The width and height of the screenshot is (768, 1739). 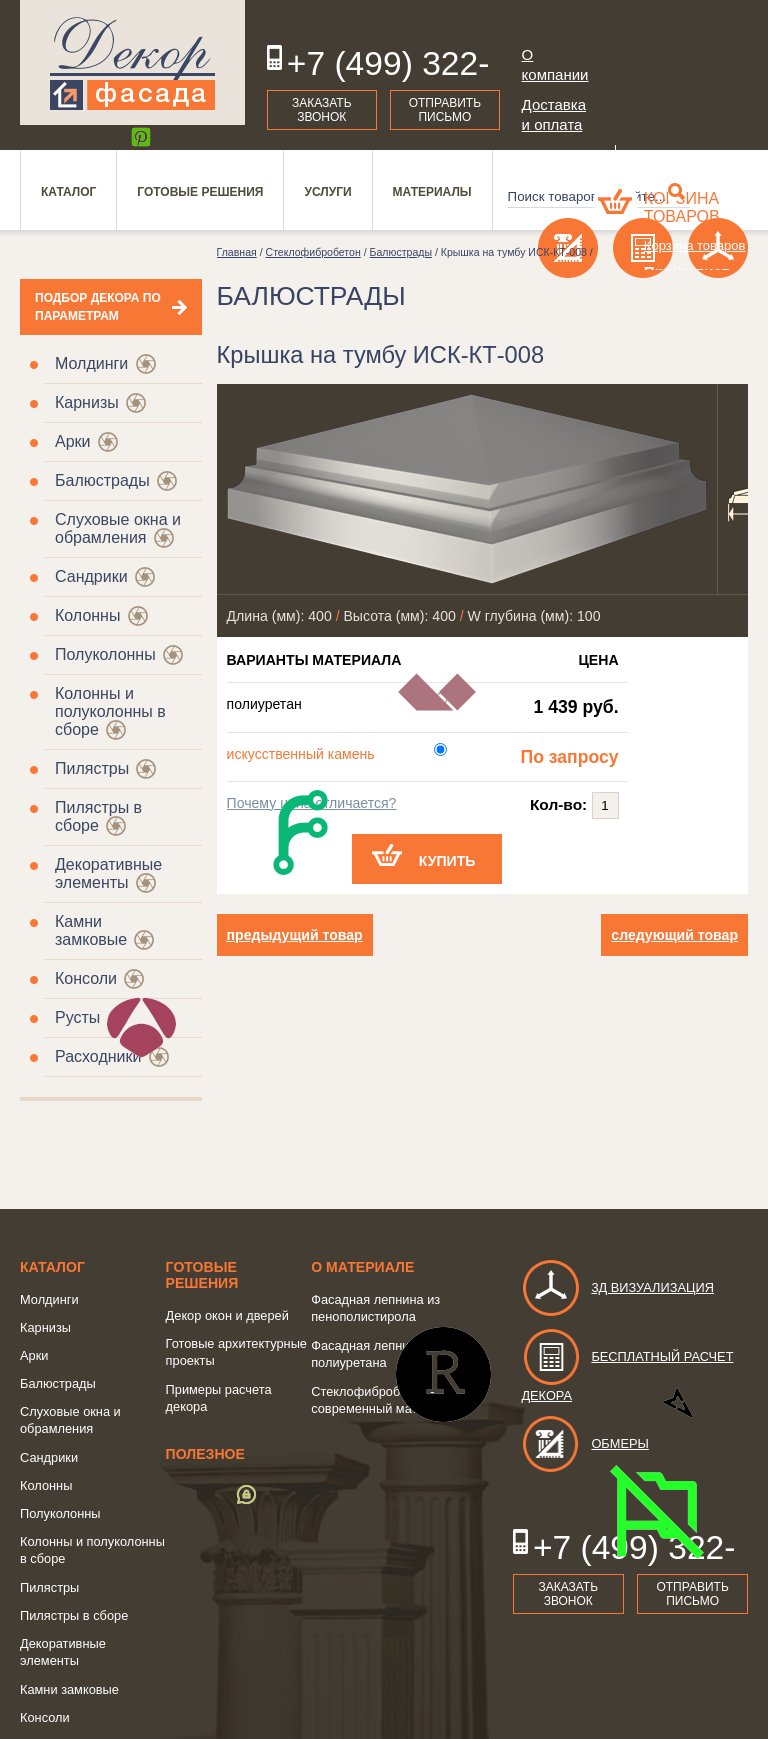 What do you see at coordinates (678, 1403) in the screenshot?
I see `open mapillary street-level imagery app` at bounding box center [678, 1403].